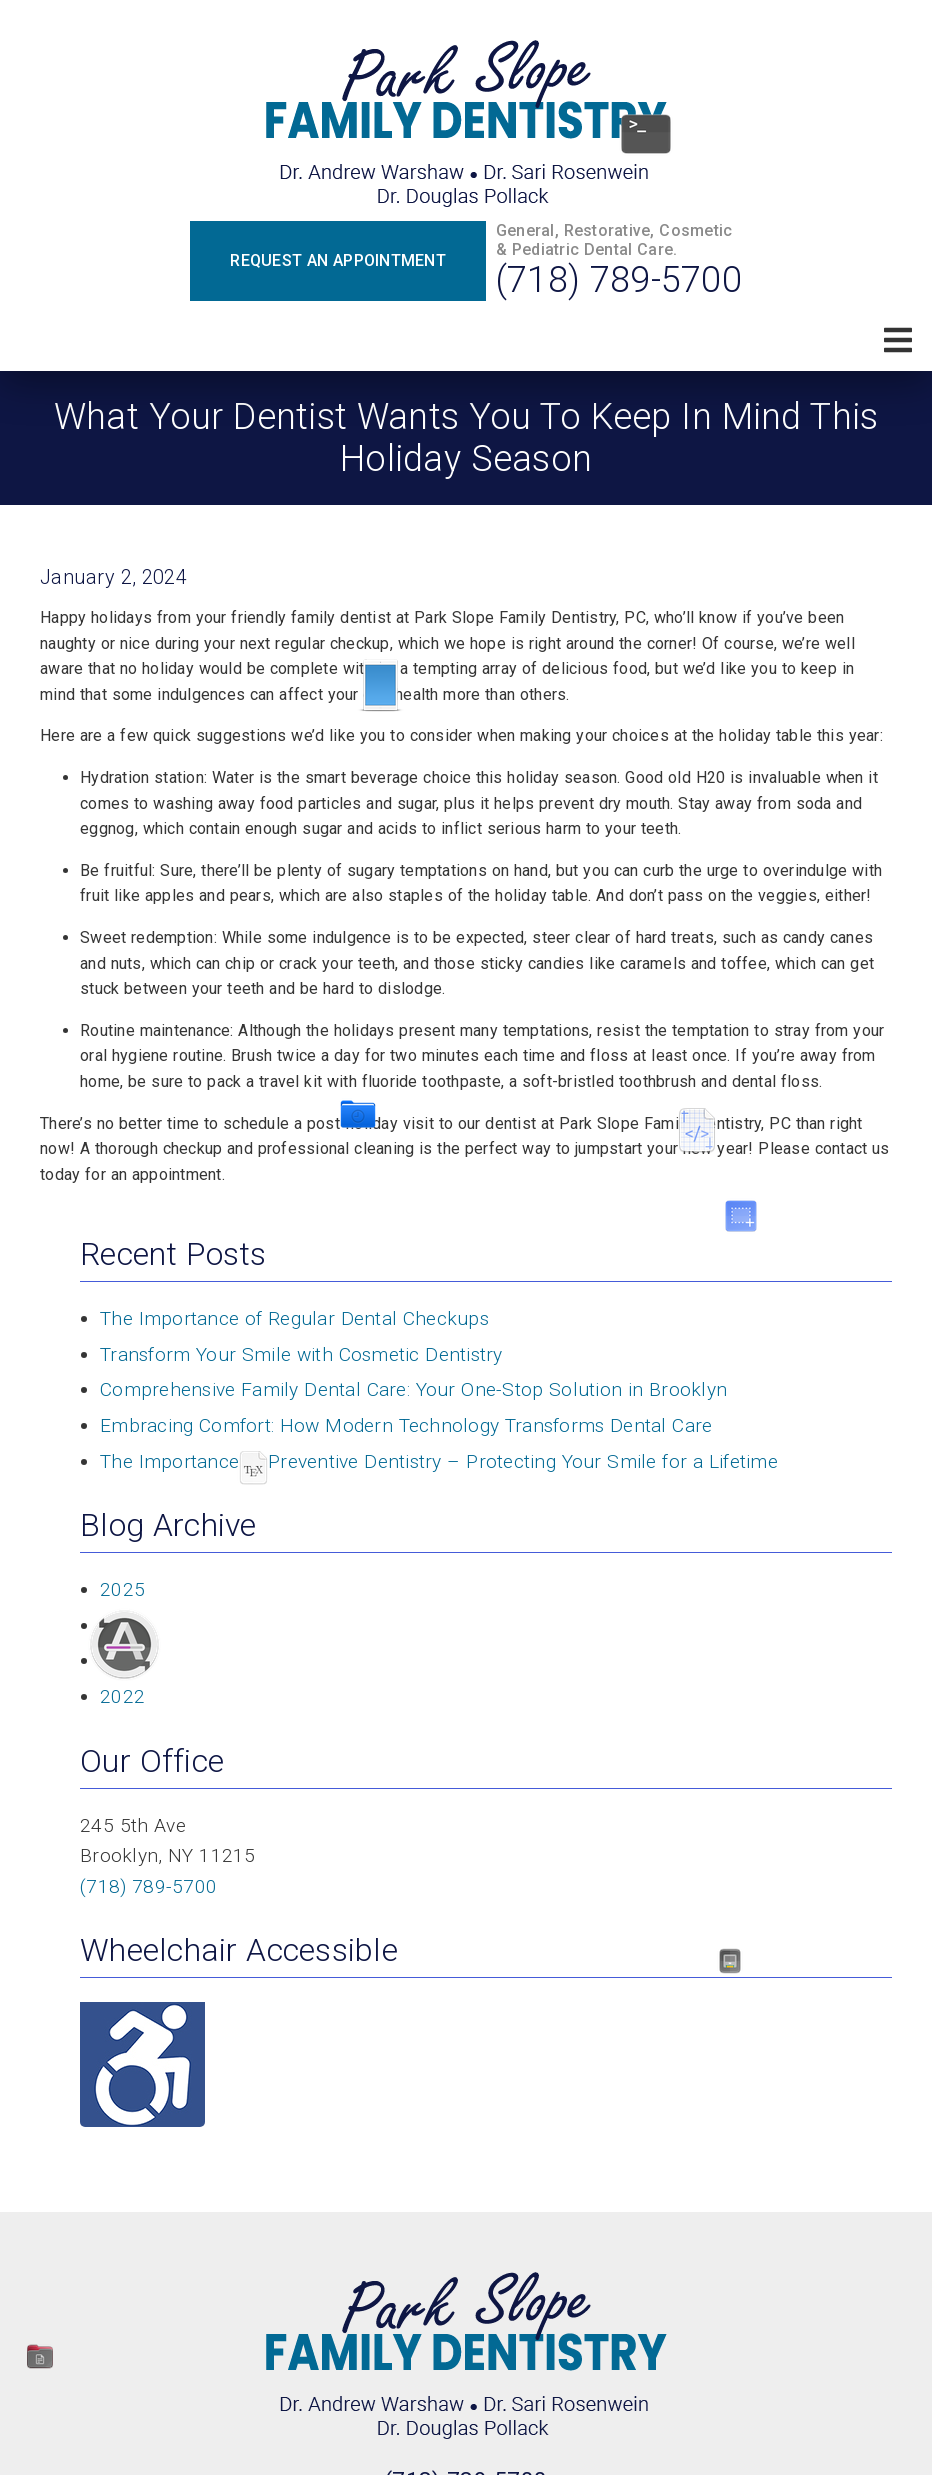 The image size is (932, 2475). Describe the element at coordinates (741, 1216) in the screenshot. I see `take a screenshot` at that location.